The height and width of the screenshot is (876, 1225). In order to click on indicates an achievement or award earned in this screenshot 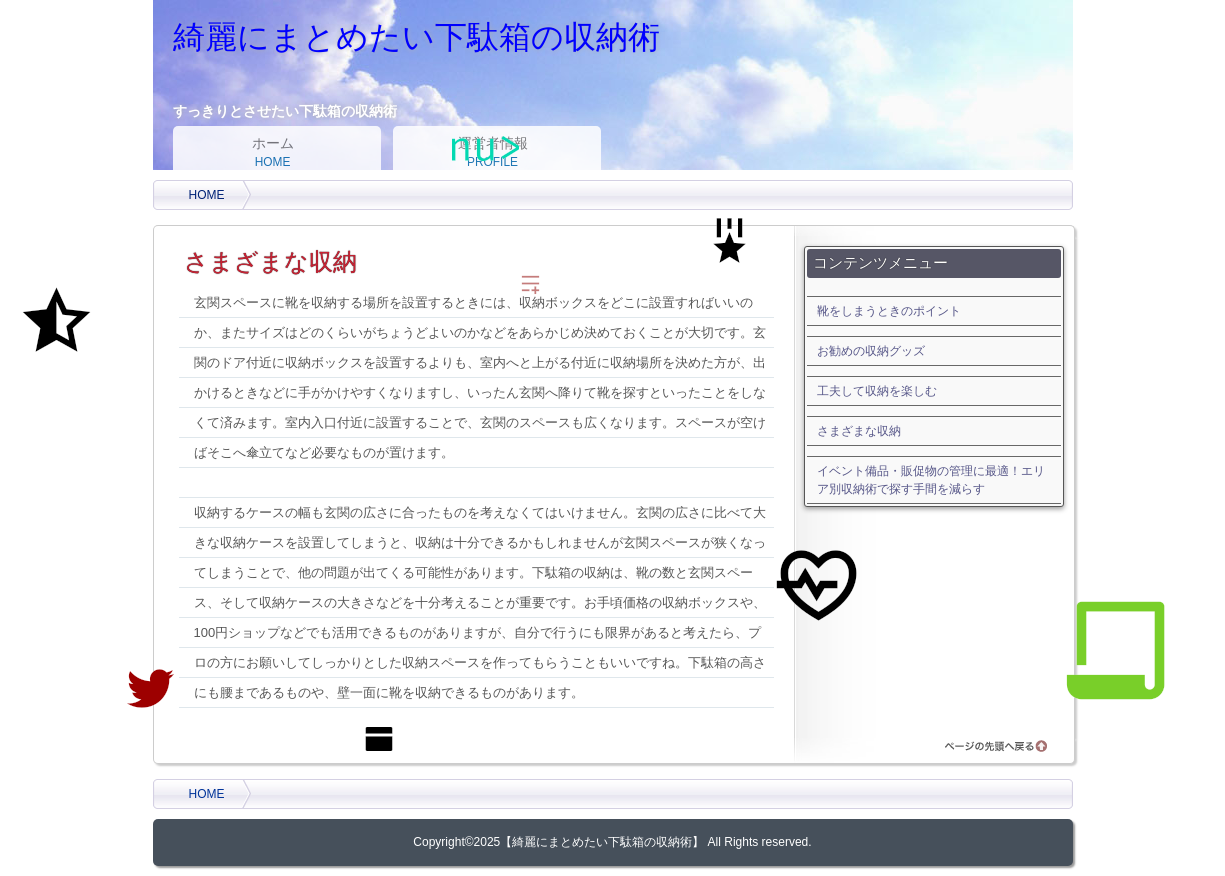, I will do `click(729, 239)`.